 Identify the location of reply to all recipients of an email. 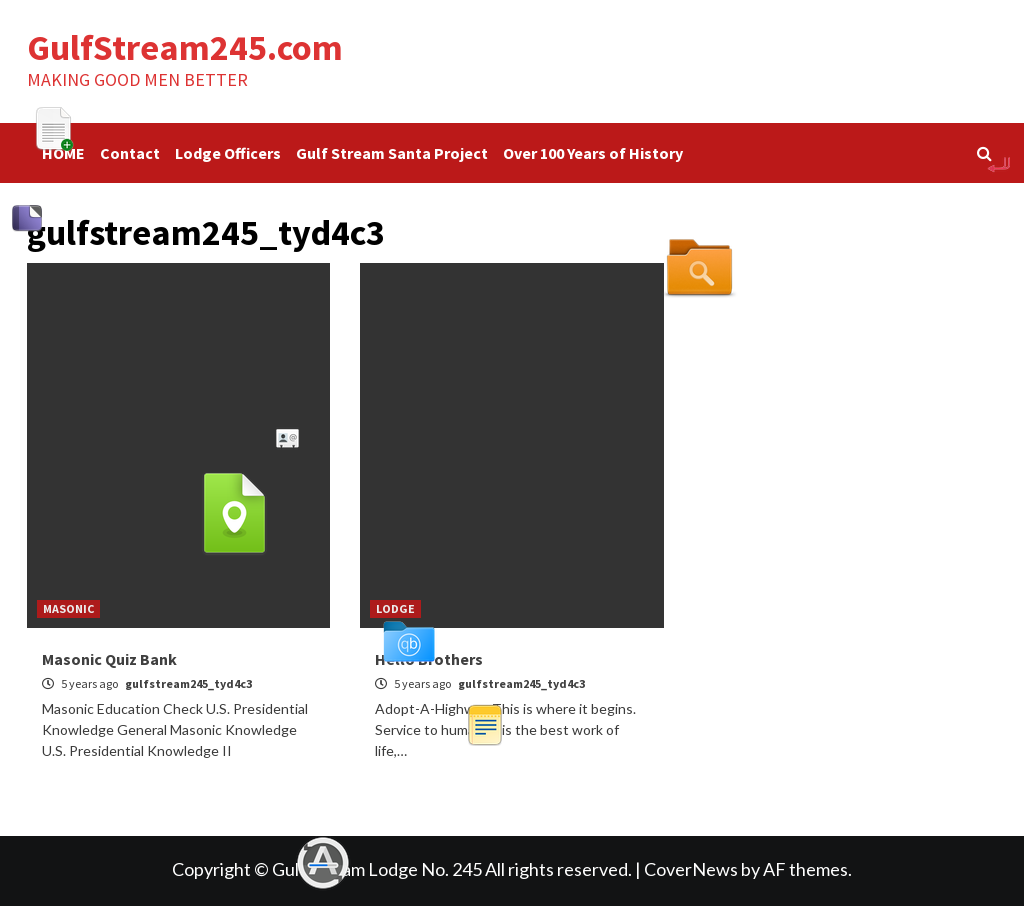
(998, 163).